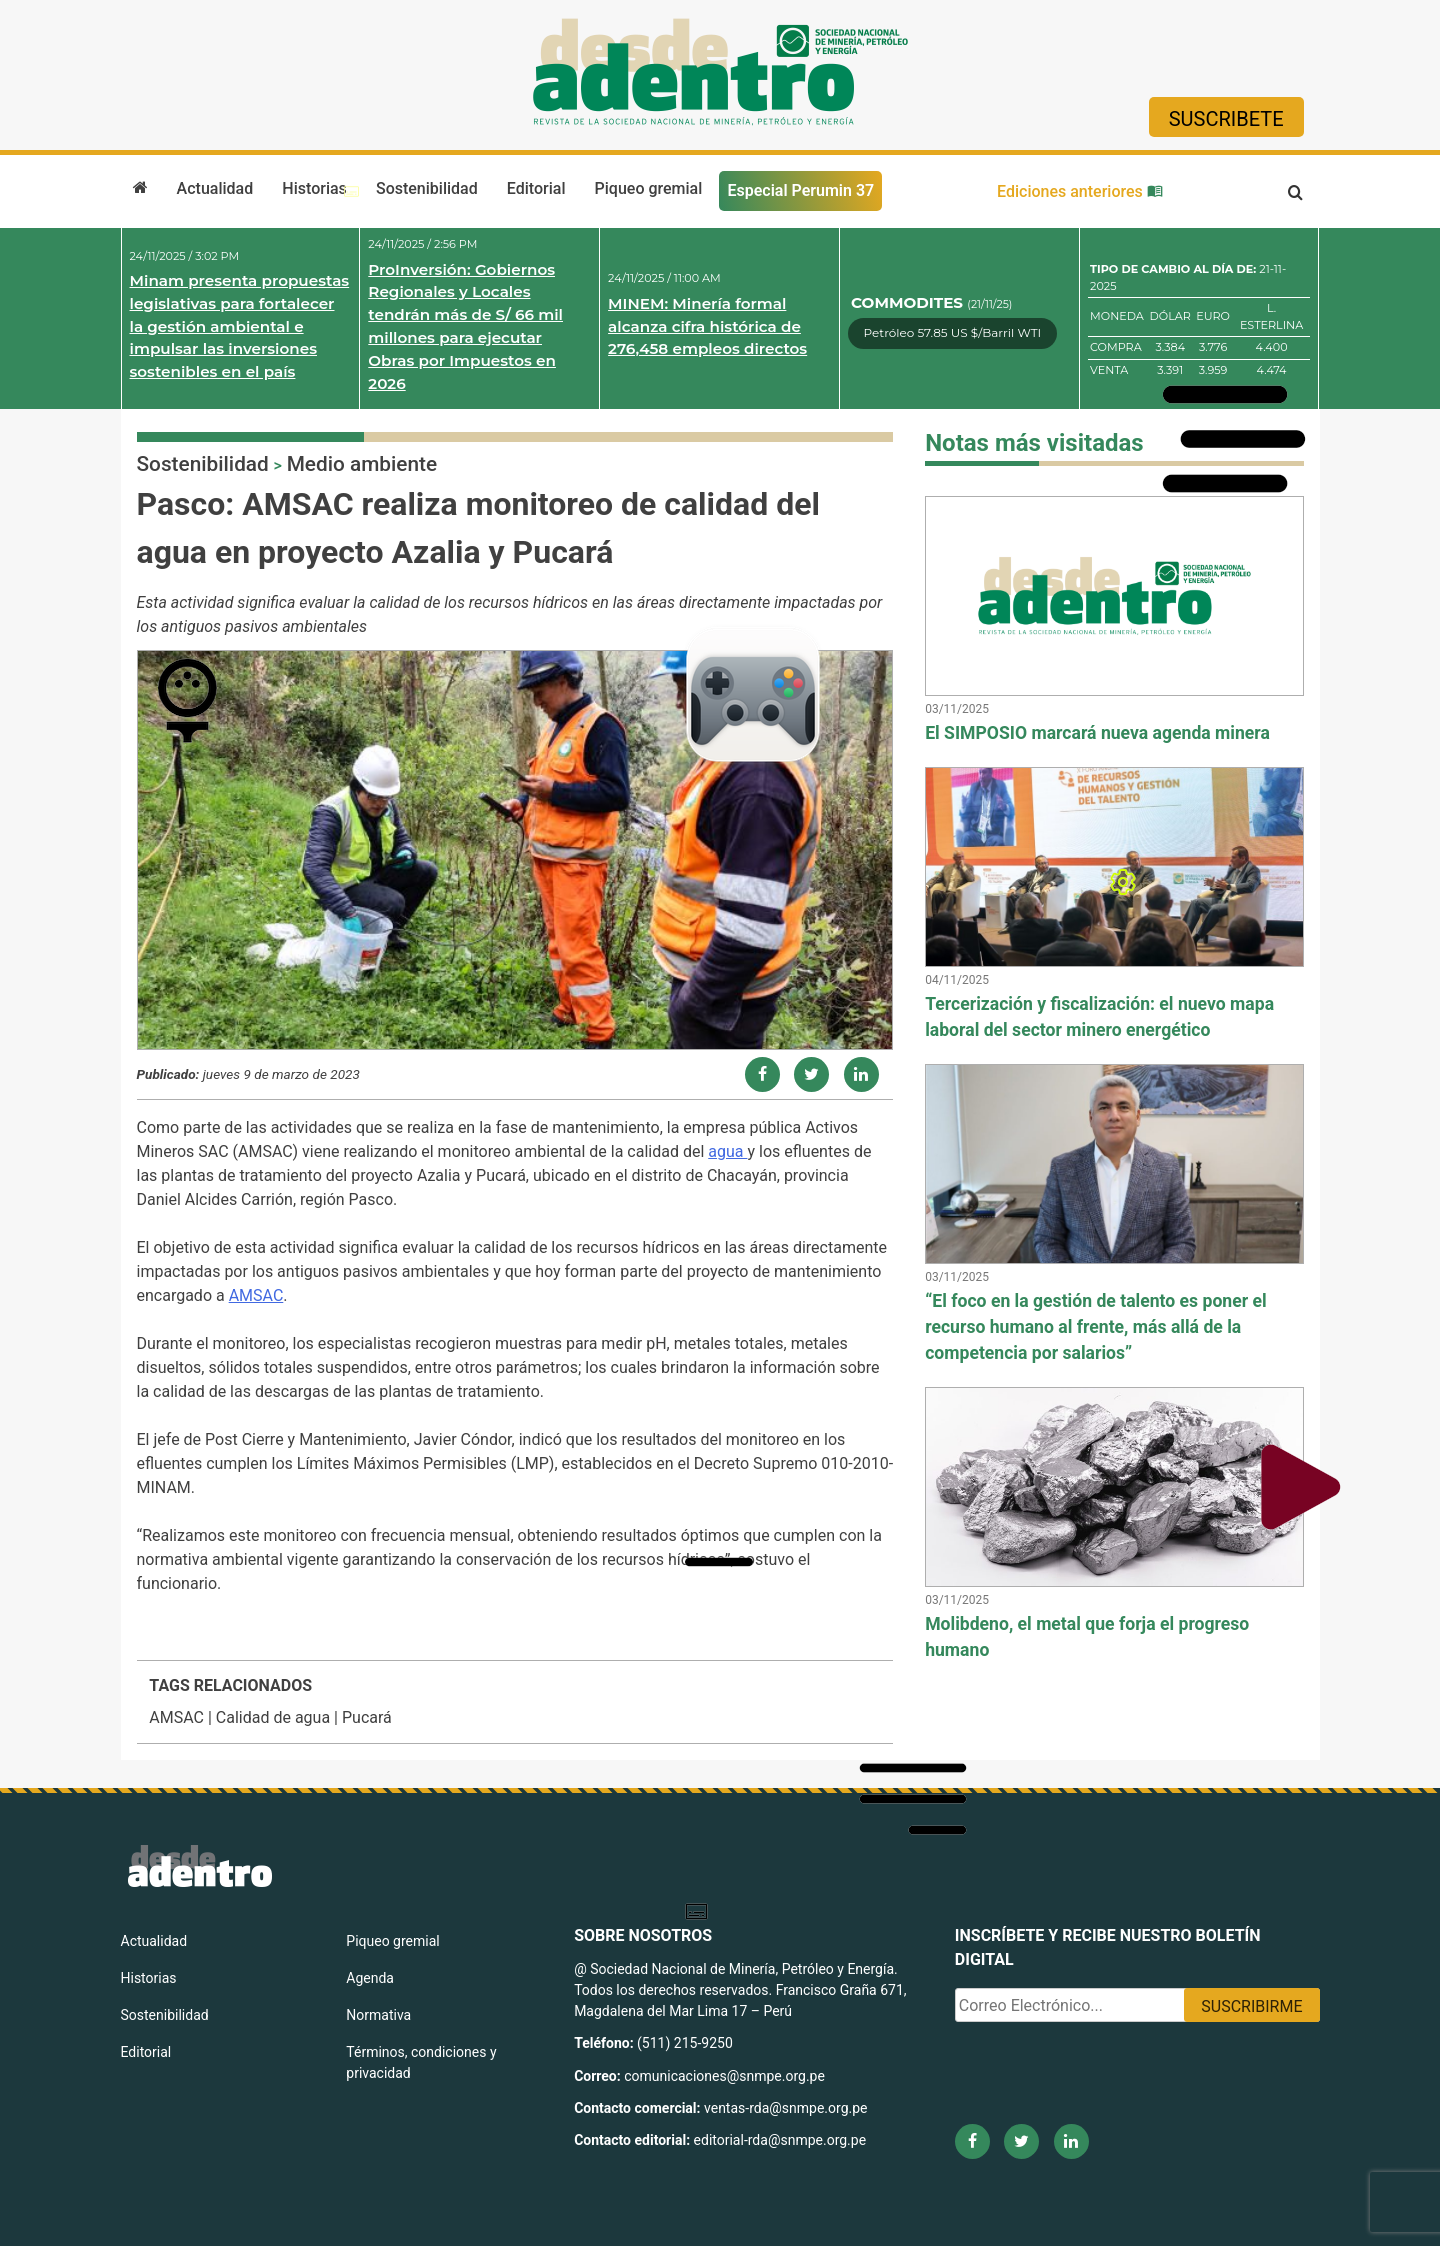  I want to click on enable subtitles or closed captions, so click(696, 1911).